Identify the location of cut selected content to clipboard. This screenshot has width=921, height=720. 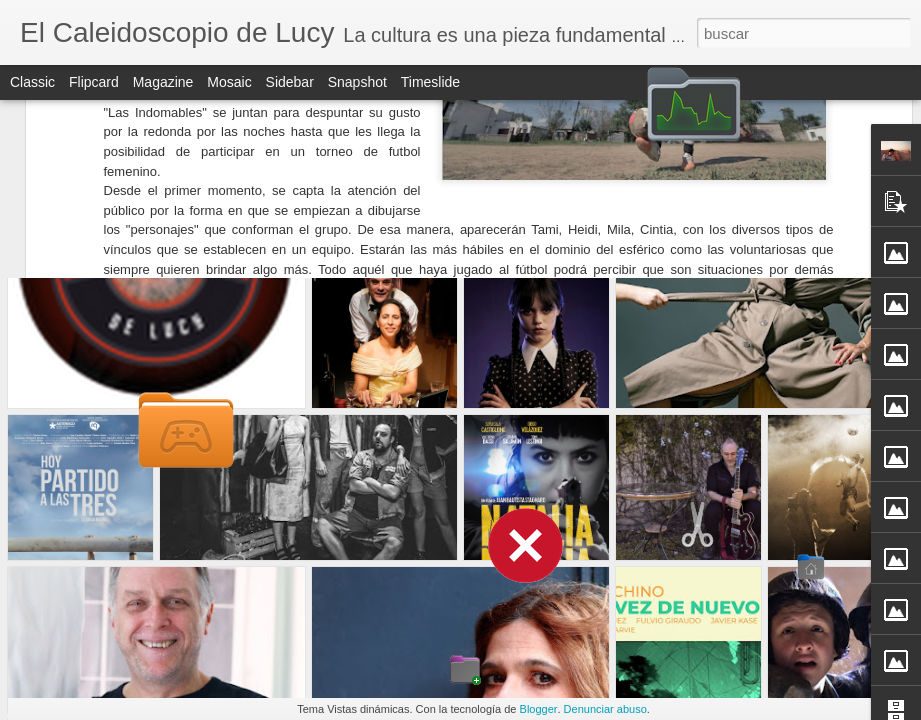
(697, 524).